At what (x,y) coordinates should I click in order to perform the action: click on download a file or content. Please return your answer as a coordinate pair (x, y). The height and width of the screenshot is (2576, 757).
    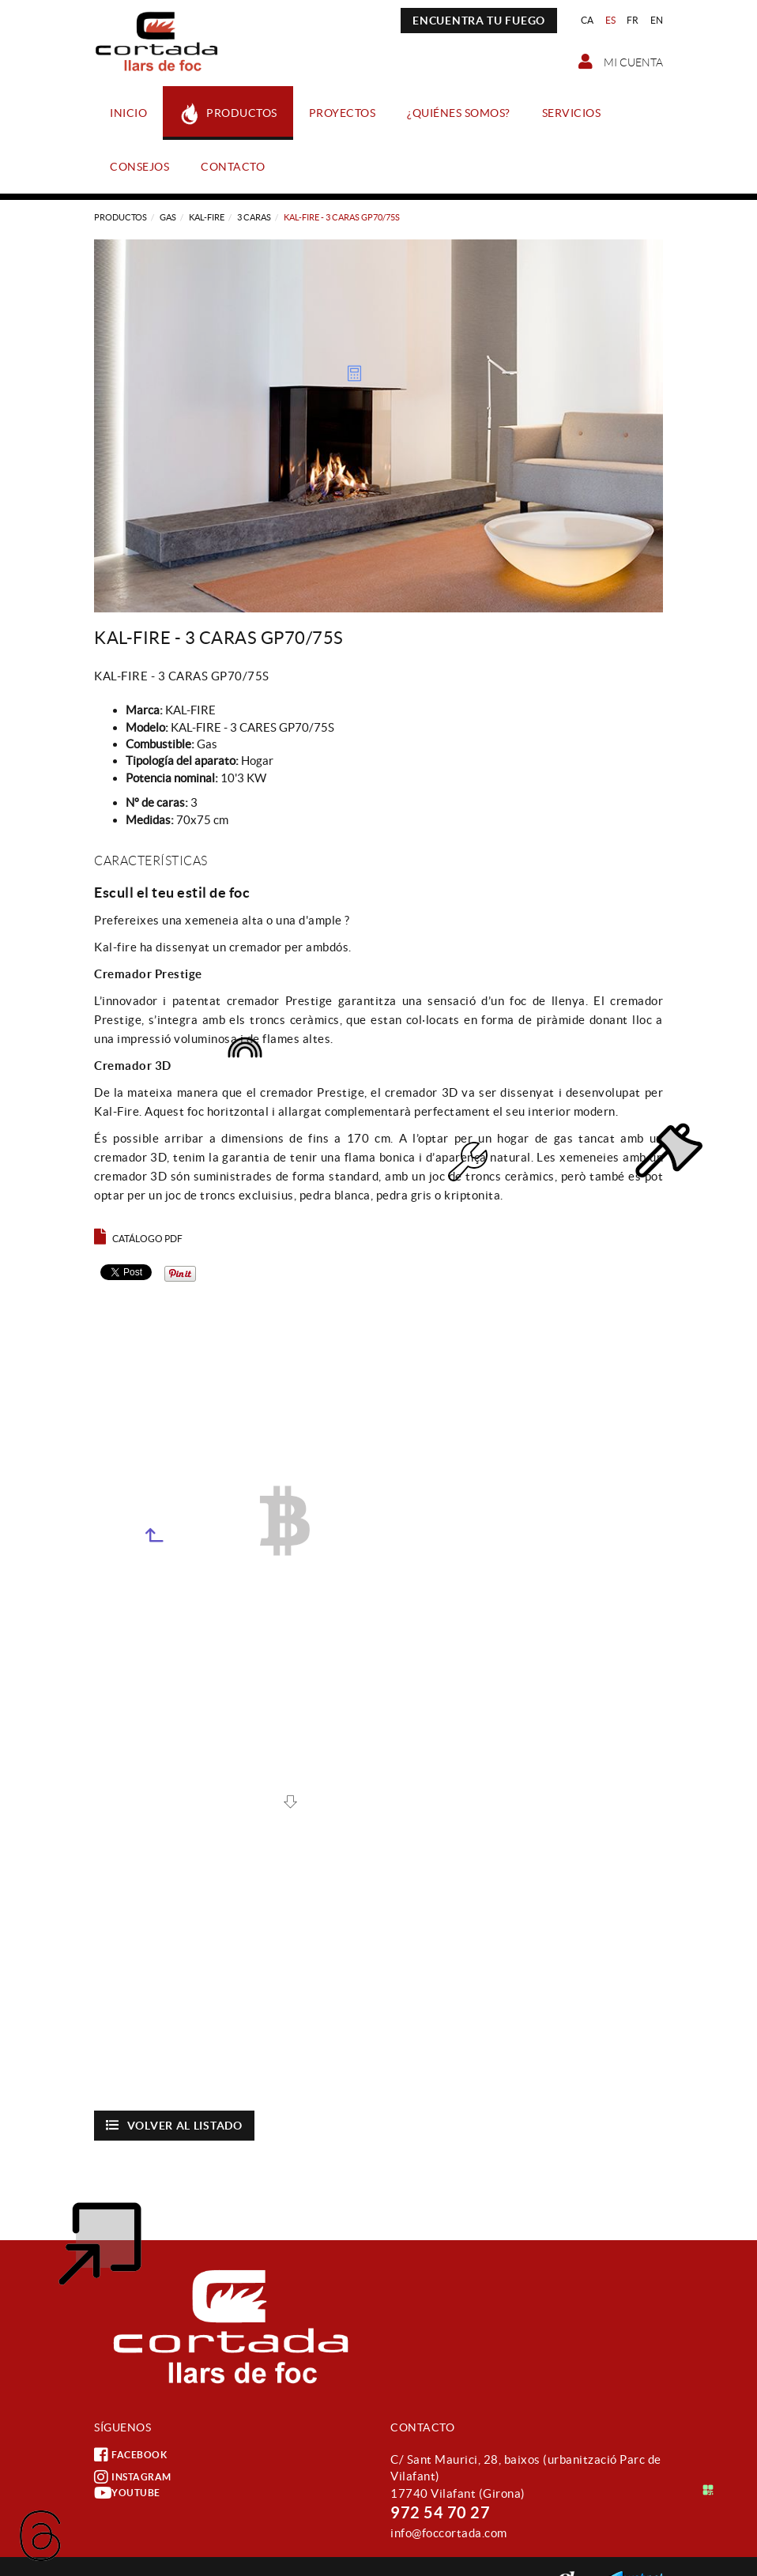
    Looking at the image, I should click on (290, 1801).